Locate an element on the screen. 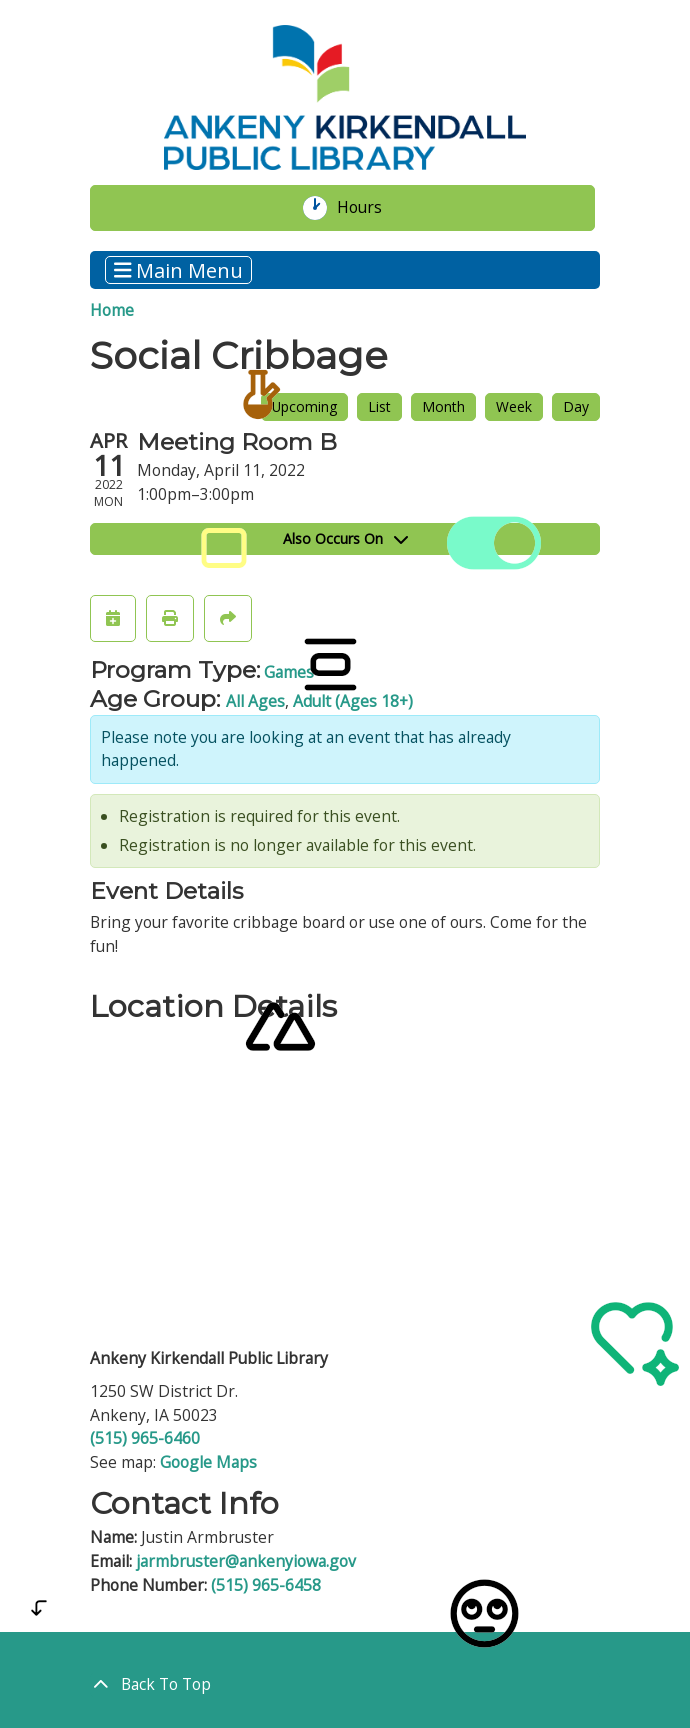 This screenshot has width=690, height=1728. toggle a setting on or off is located at coordinates (494, 543).